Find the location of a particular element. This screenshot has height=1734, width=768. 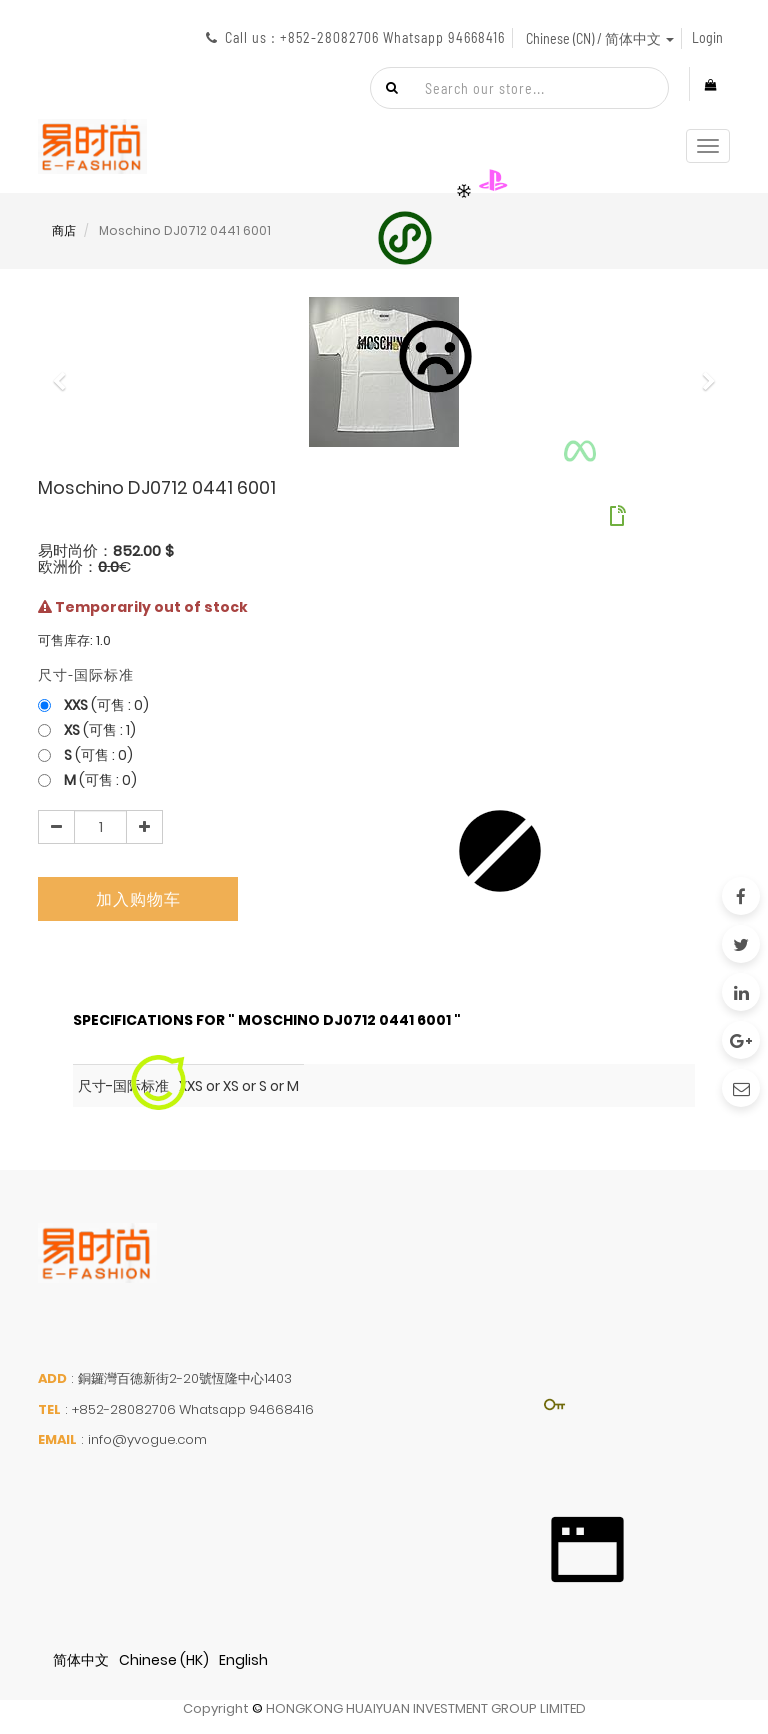

rate experience as negative or unsatisfied is located at coordinates (435, 356).